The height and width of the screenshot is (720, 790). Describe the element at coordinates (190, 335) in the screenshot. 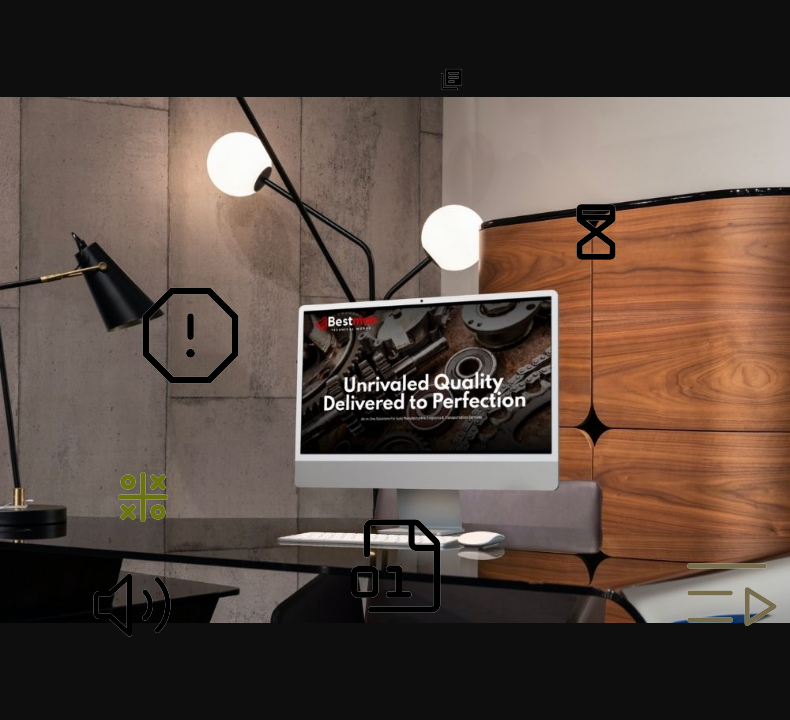

I see `stop or halt current action` at that location.